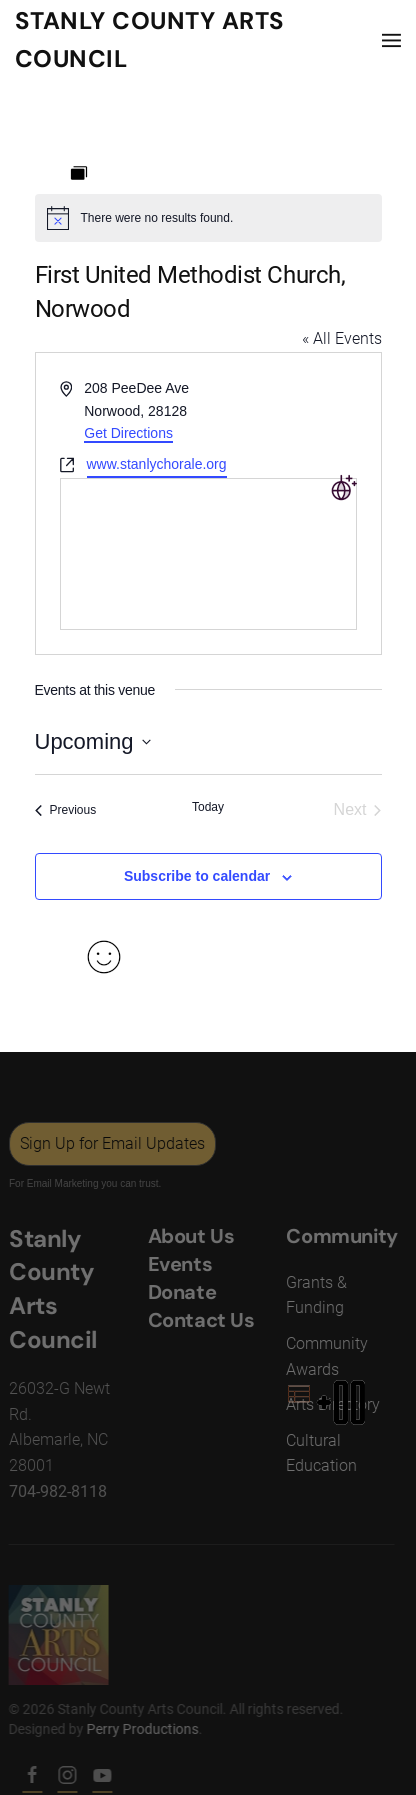 The height and width of the screenshot is (1795, 416). Describe the element at coordinates (299, 1394) in the screenshot. I see `view data in table format` at that location.